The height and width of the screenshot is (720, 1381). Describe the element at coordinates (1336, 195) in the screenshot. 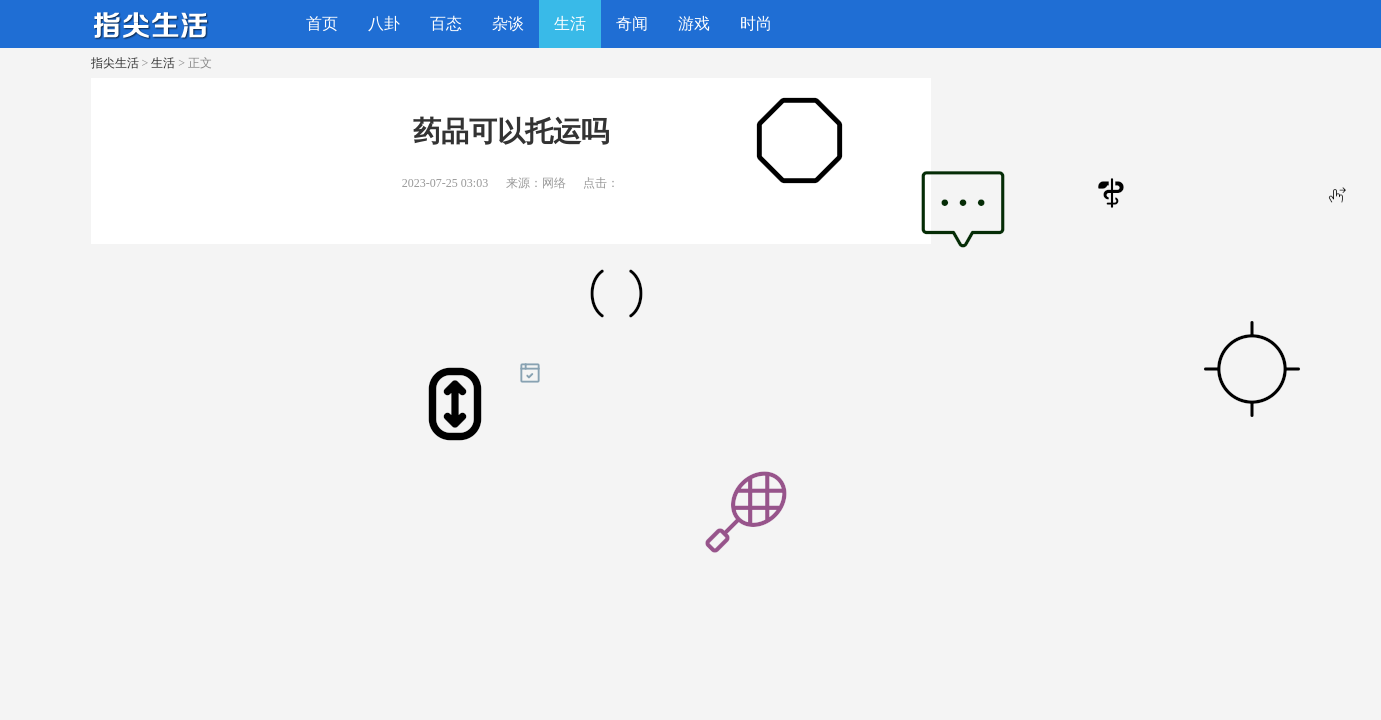

I see `swipe right to continue or proceed` at that location.